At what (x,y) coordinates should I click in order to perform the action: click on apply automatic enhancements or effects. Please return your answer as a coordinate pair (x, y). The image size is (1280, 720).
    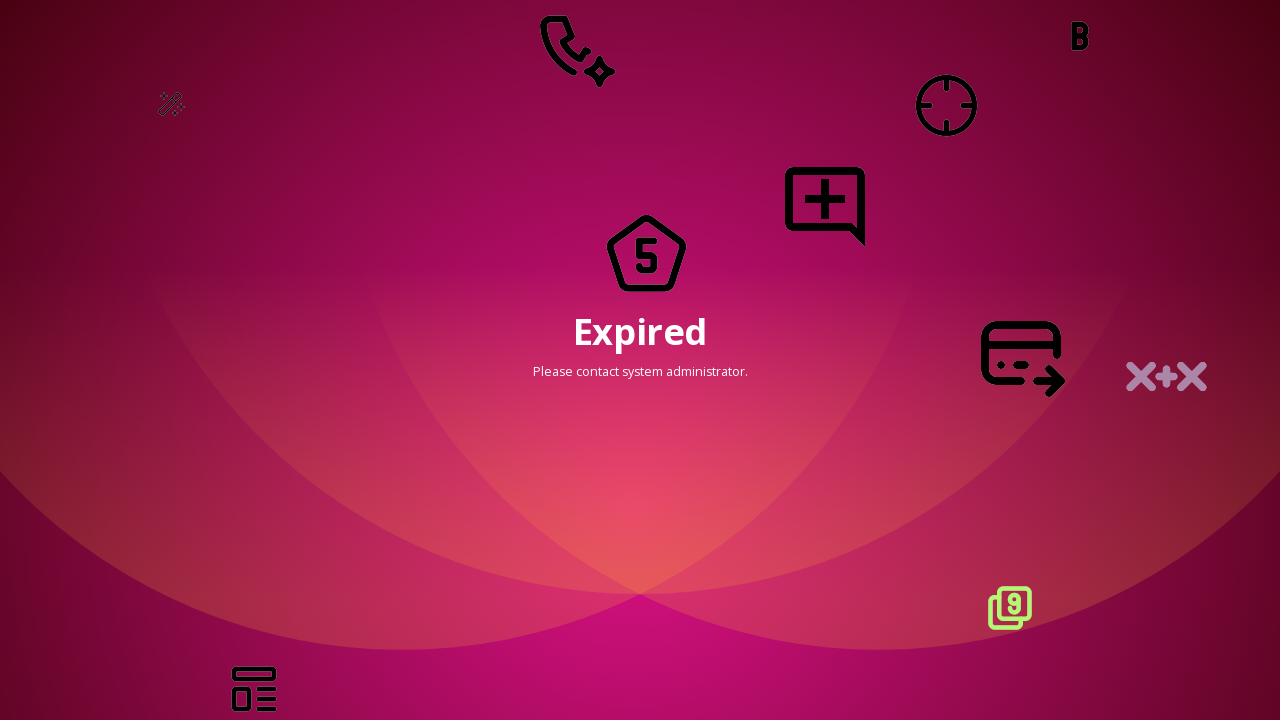
    Looking at the image, I should click on (170, 104).